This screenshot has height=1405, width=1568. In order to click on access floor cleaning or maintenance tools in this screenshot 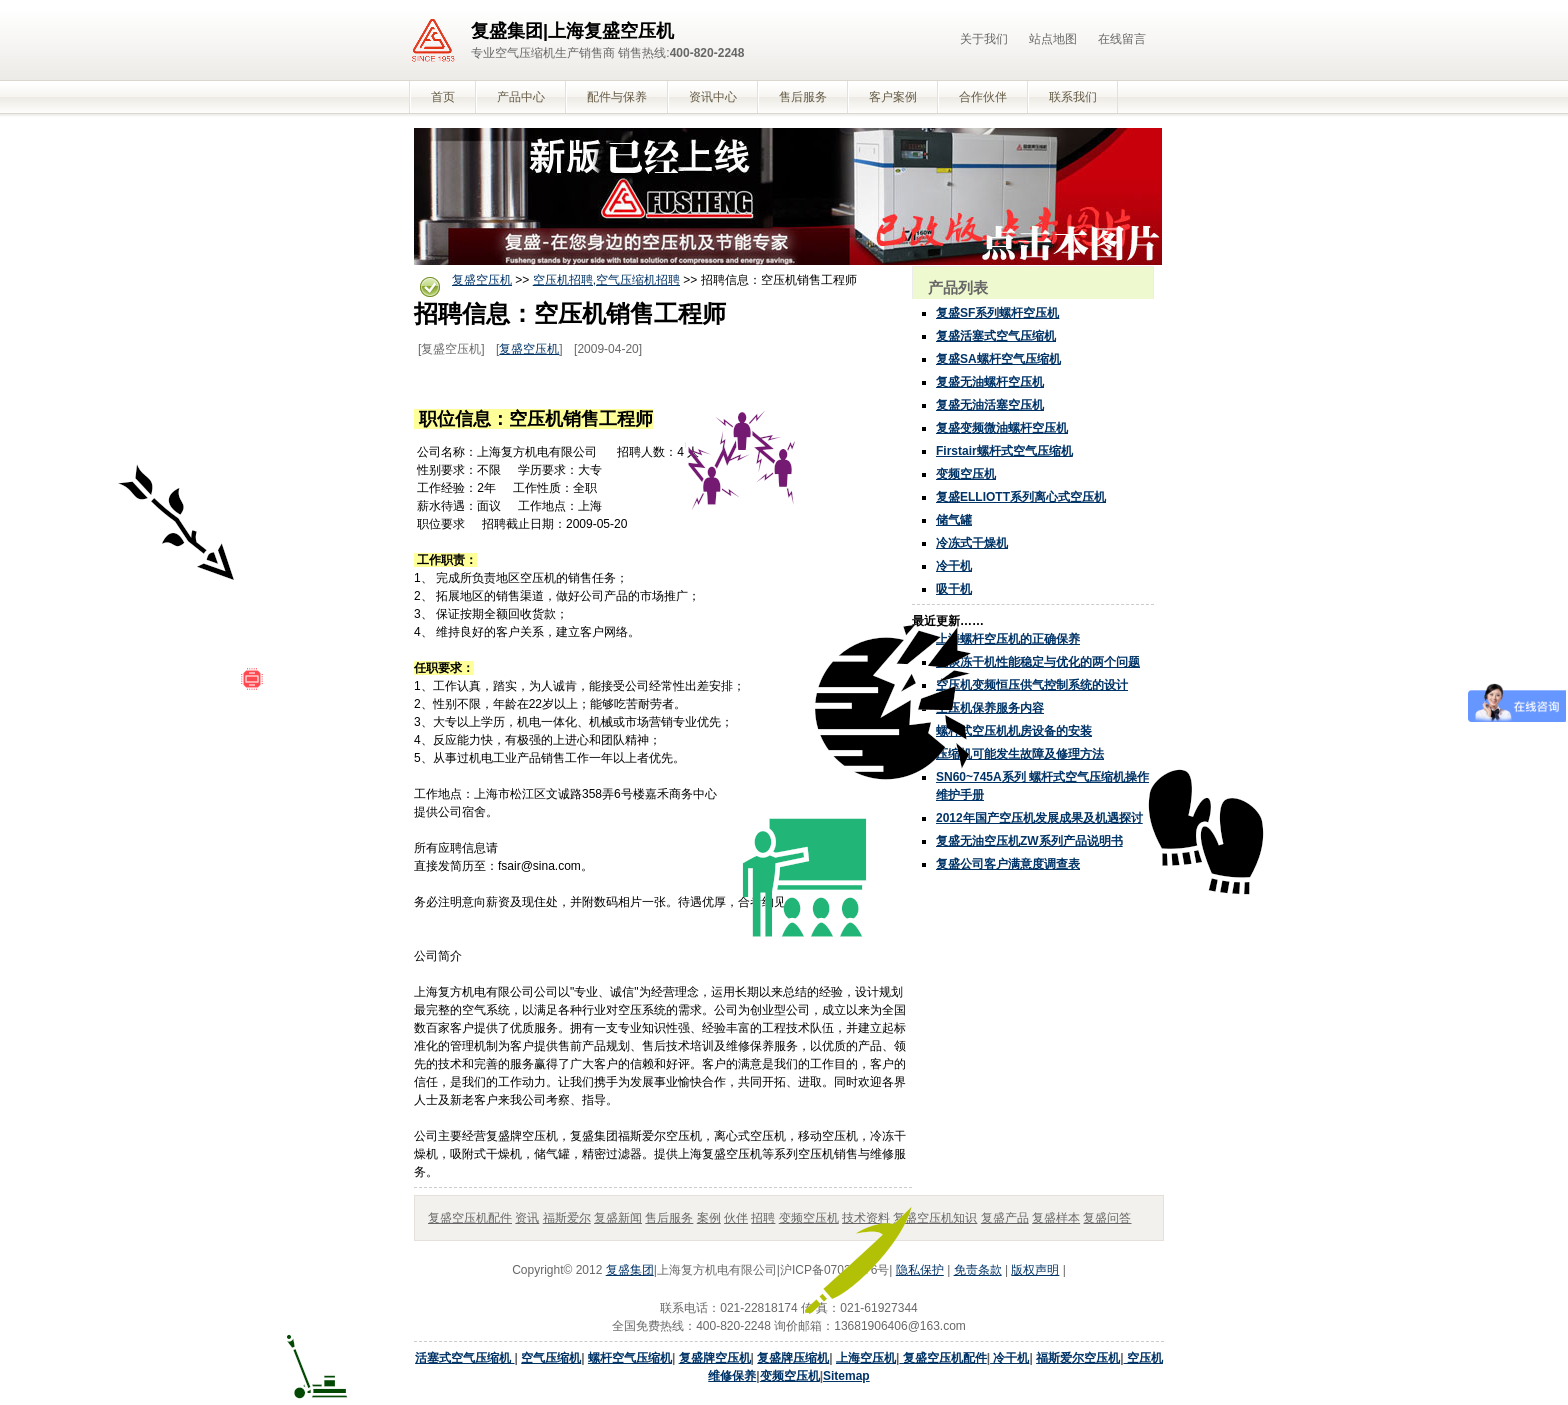, I will do `click(318, 1365)`.